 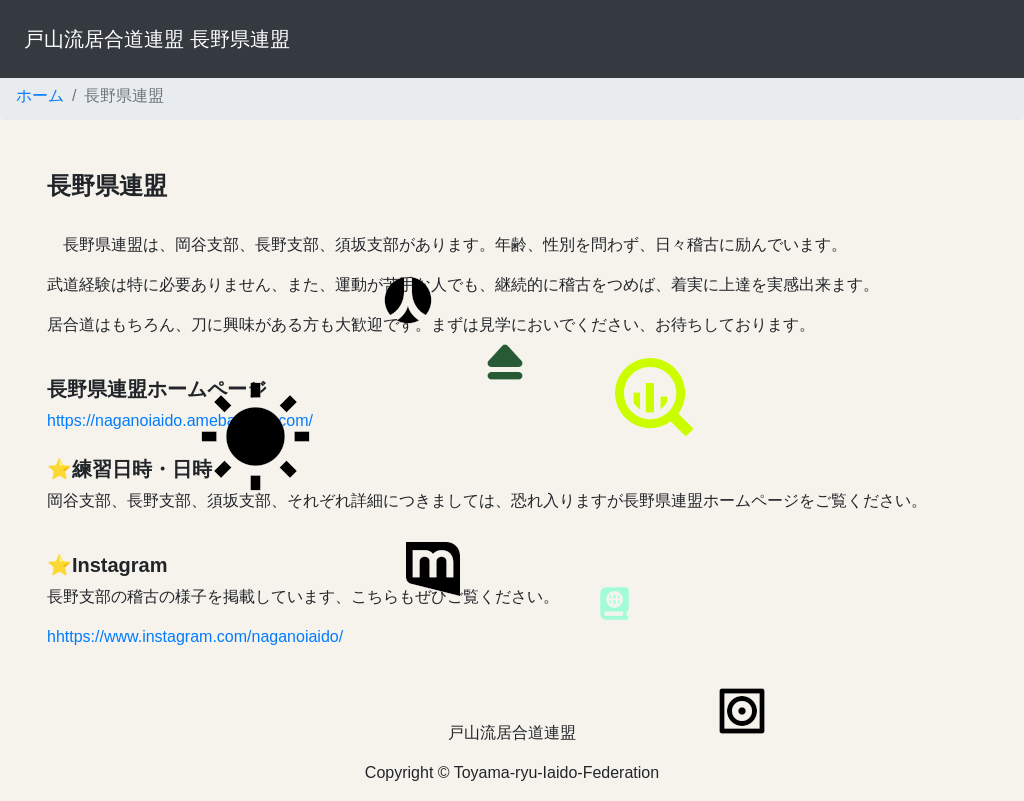 I want to click on access world atlas or geographic reference, so click(x=614, y=603).